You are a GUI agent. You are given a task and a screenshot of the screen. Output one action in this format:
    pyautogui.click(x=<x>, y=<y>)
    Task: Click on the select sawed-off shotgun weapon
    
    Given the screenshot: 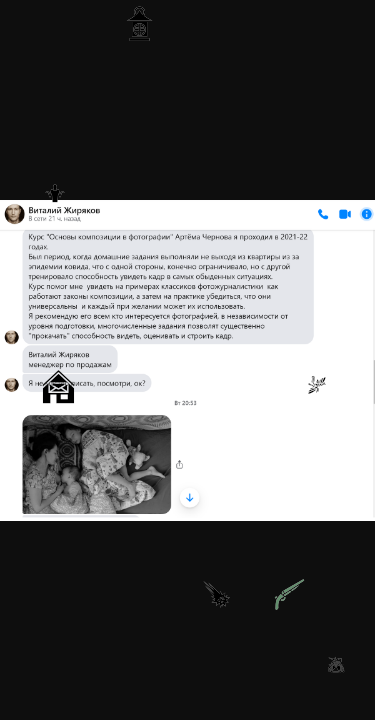 What is the action you would take?
    pyautogui.click(x=289, y=594)
    